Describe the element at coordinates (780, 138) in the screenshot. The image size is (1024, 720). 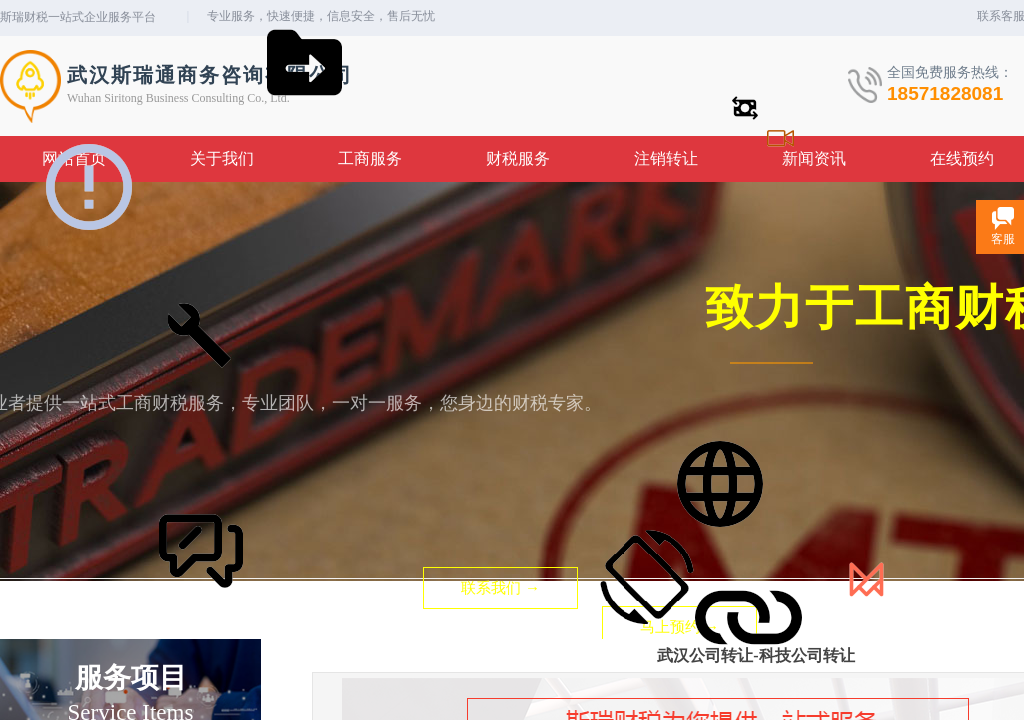
I see `start a video call` at that location.